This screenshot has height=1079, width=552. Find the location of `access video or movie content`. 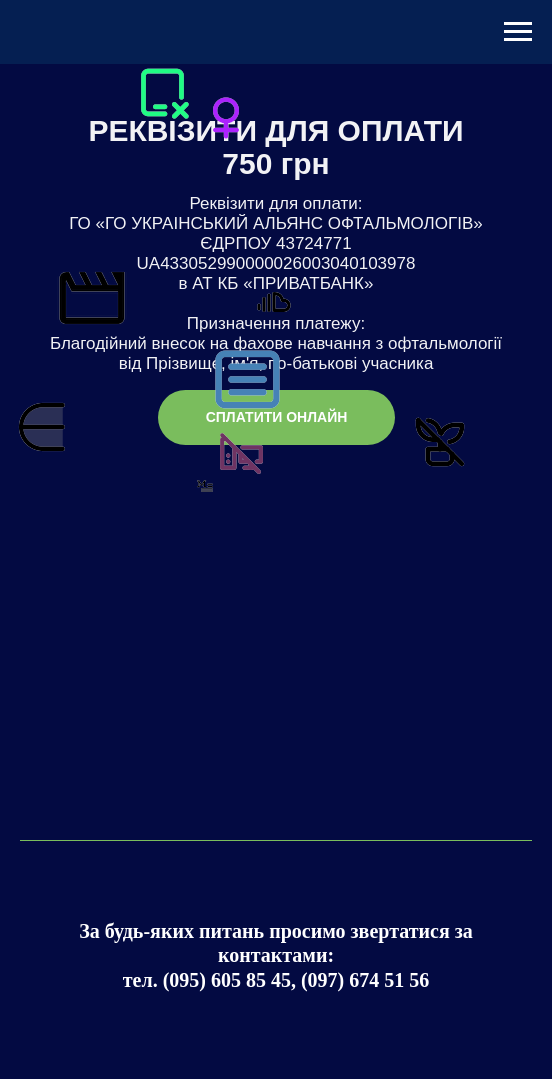

access video or movie content is located at coordinates (92, 298).